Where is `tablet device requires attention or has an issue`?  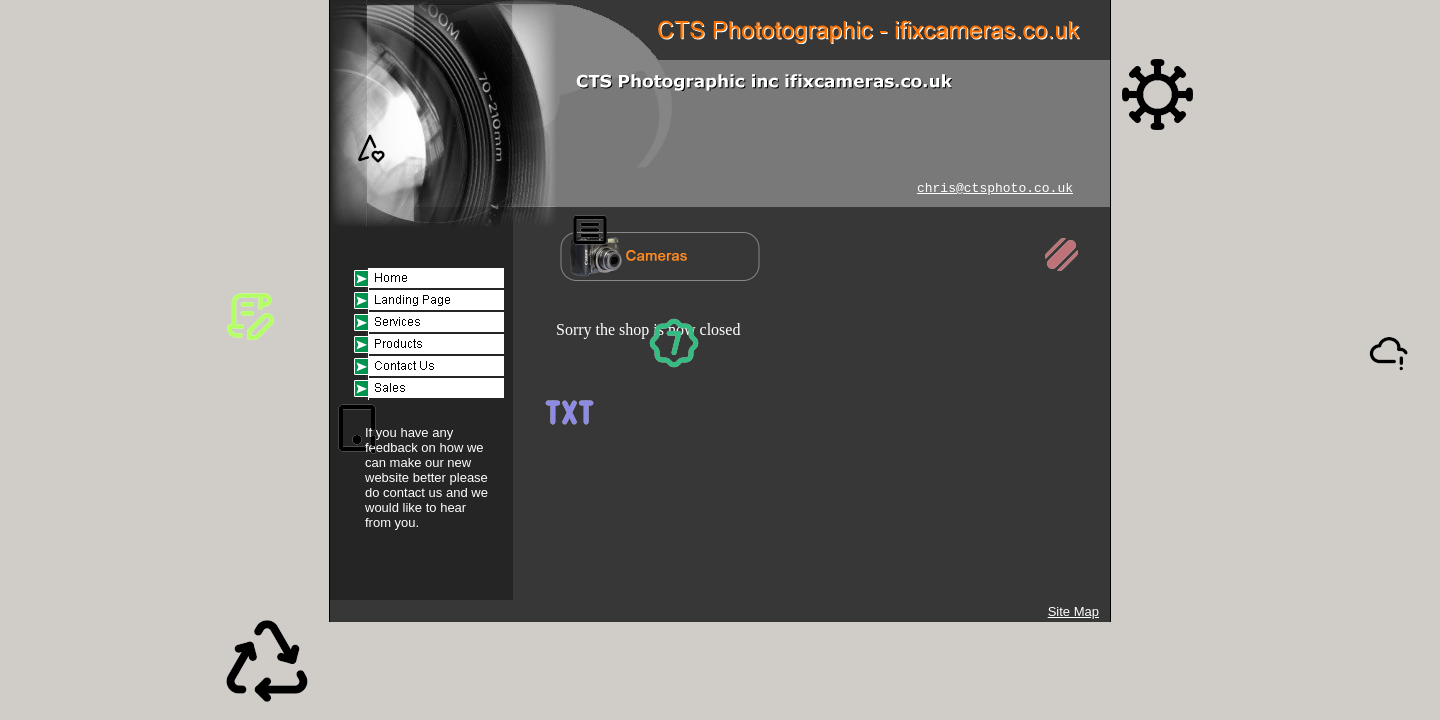 tablet device requires attention or has an issue is located at coordinates (357, 428).